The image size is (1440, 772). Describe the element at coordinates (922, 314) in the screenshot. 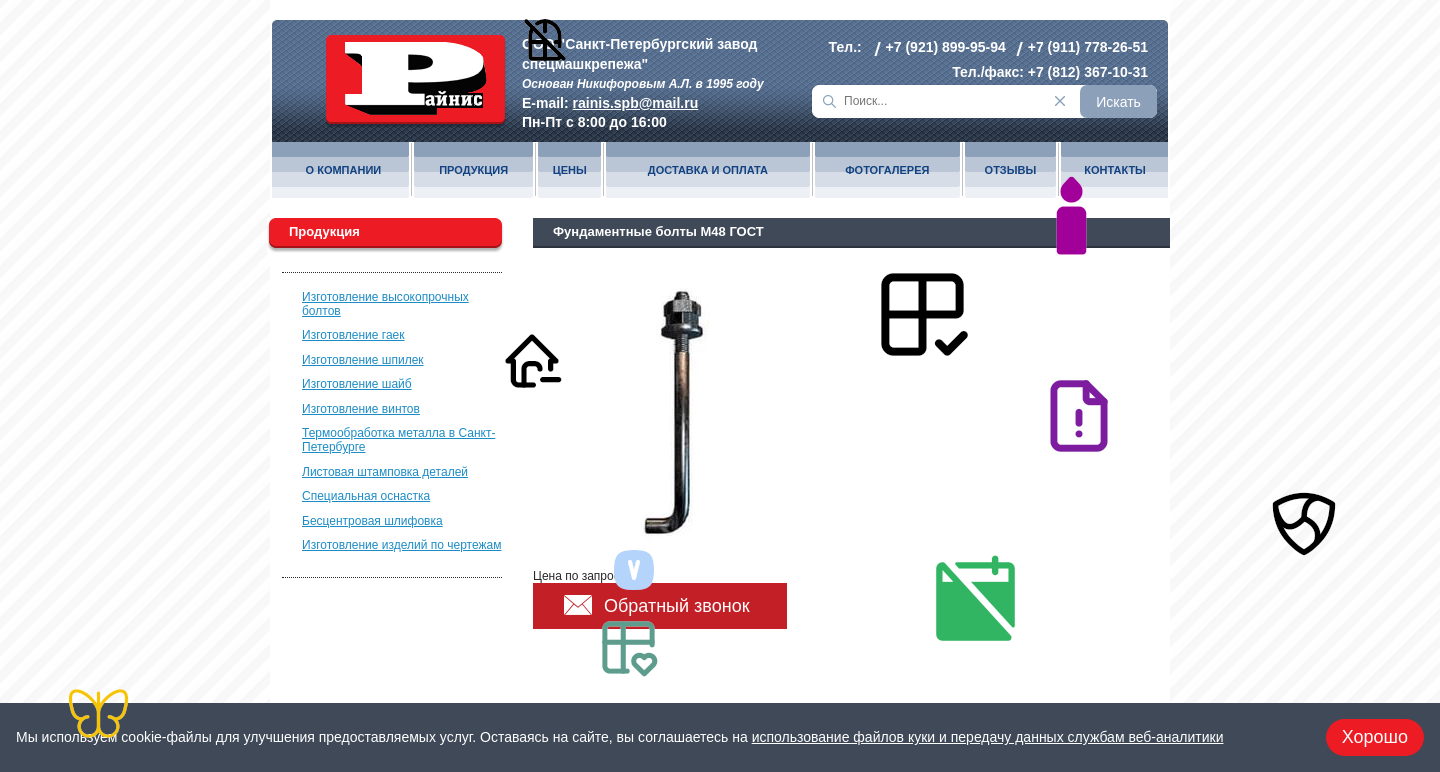

I see `indicates all items in a grid view are selected` at that location.